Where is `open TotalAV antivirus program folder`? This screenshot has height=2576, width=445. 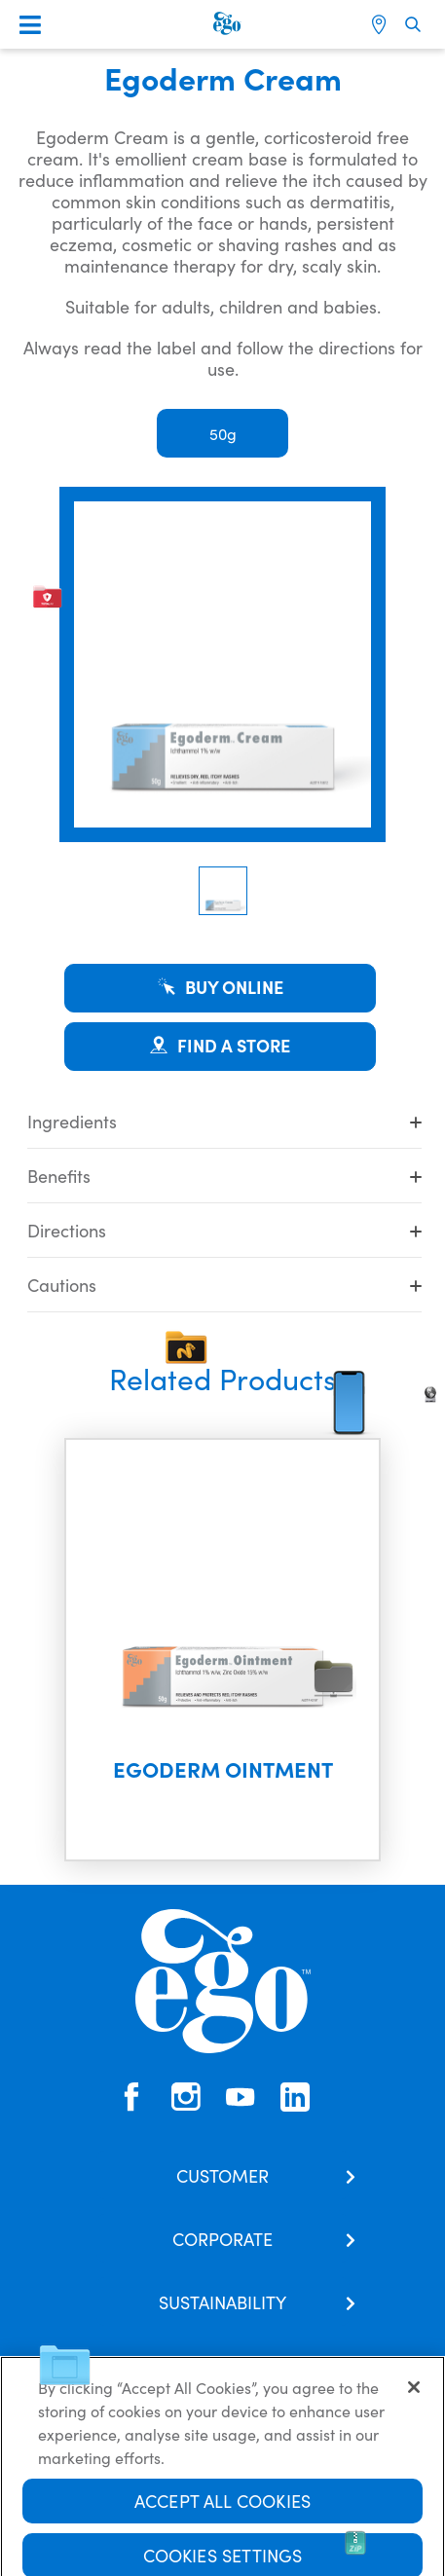
open TotalAV antivirus program folder is located at coordinates (47, 597).